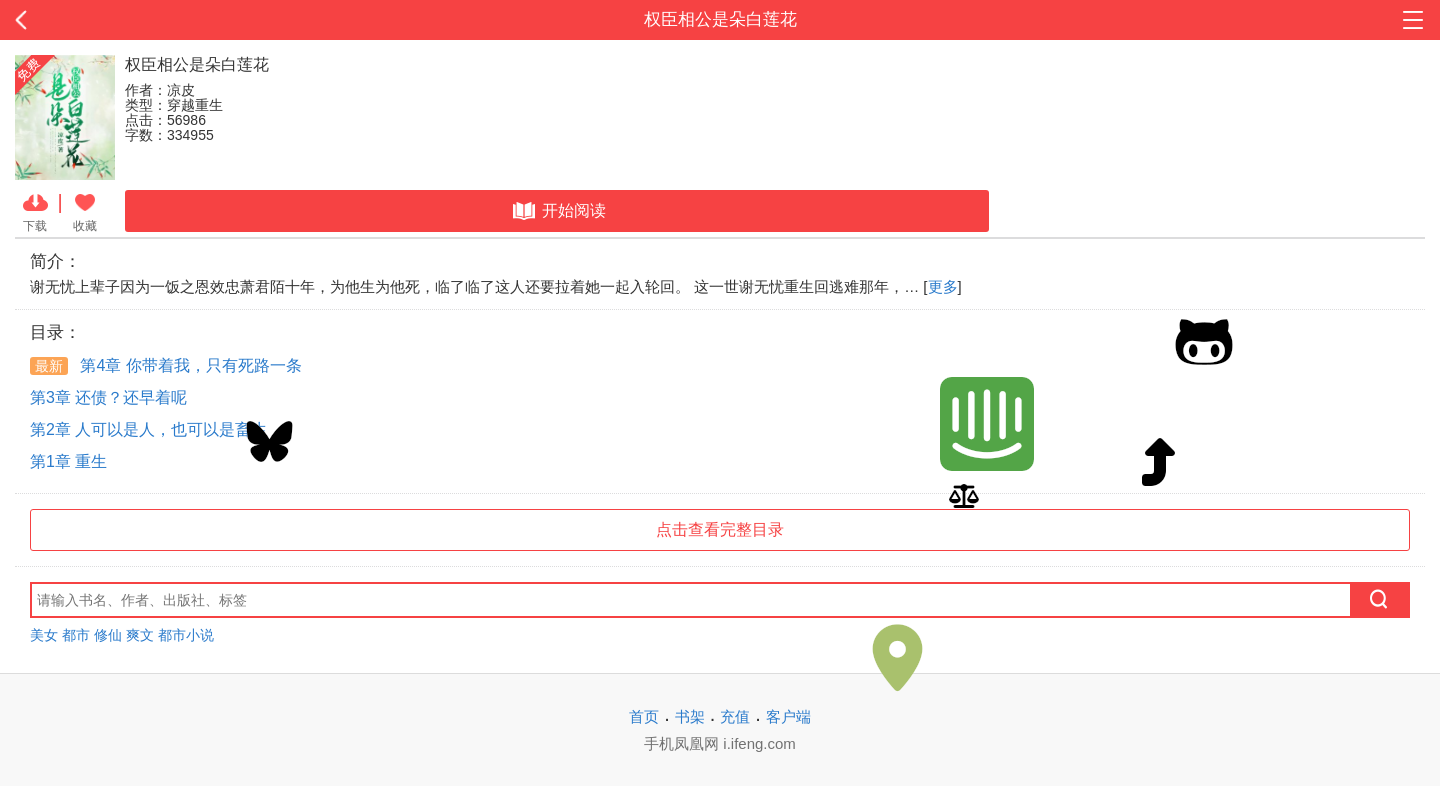  I want to click on open intercom chat support, so click(987, 424).